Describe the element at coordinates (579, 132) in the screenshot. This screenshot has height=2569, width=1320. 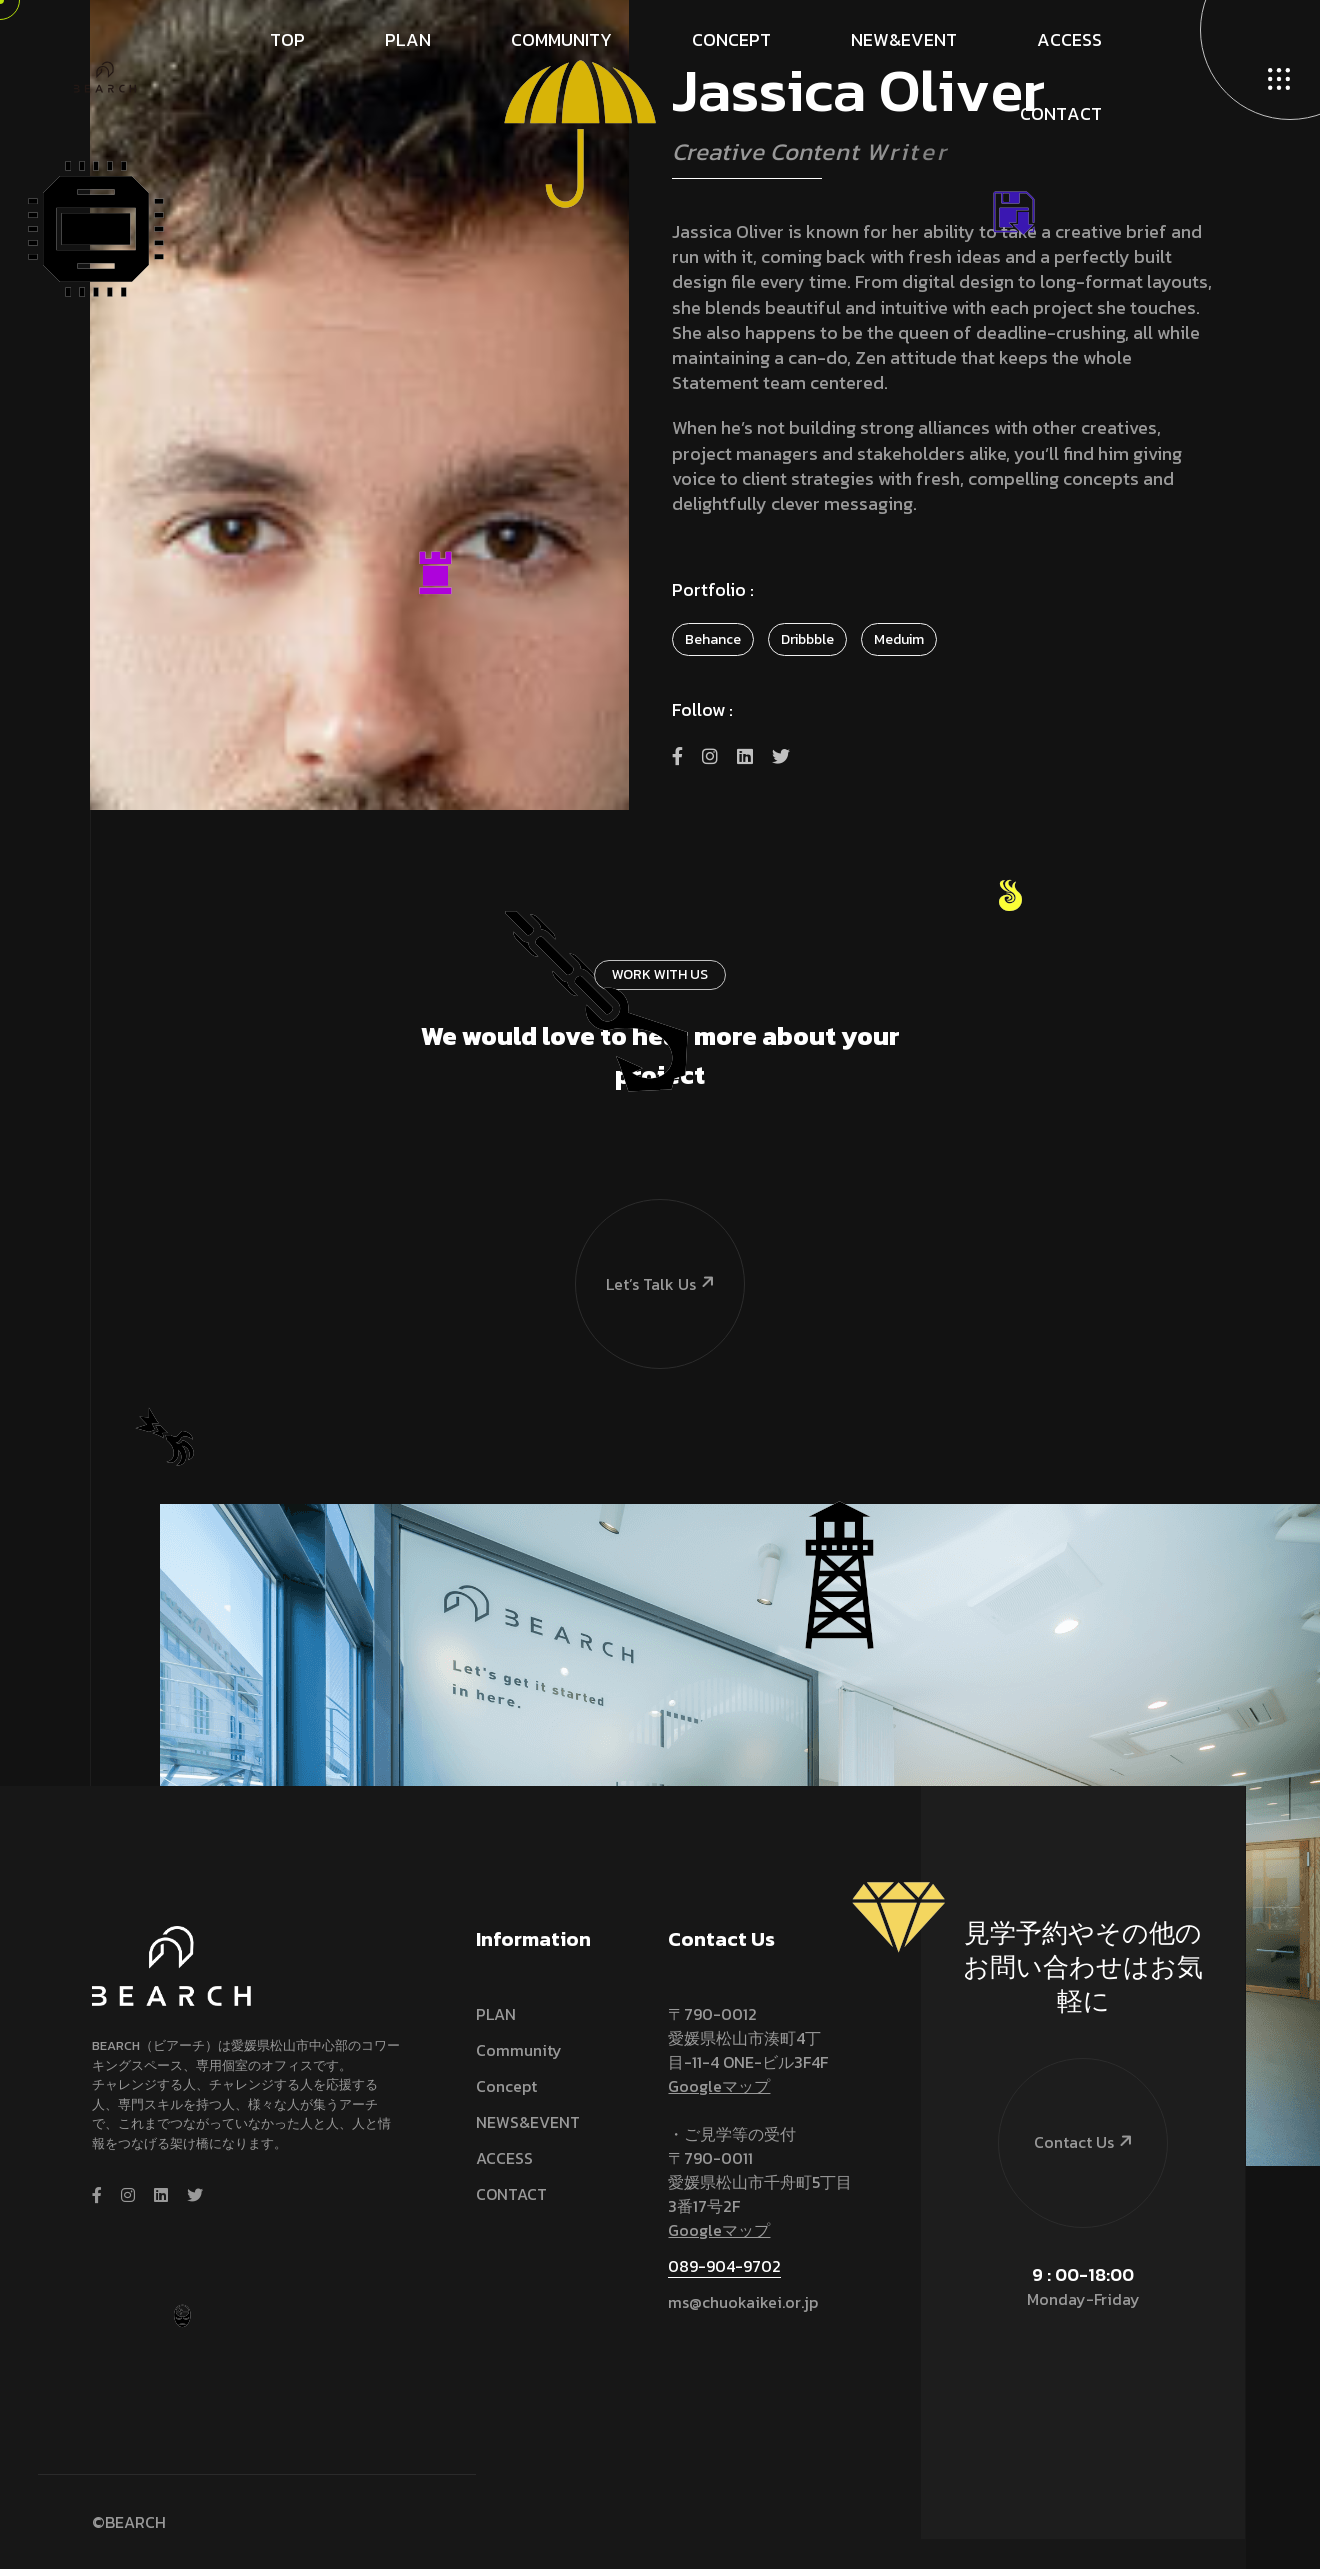
I see `view weather forecast or rain conditions` at that location.